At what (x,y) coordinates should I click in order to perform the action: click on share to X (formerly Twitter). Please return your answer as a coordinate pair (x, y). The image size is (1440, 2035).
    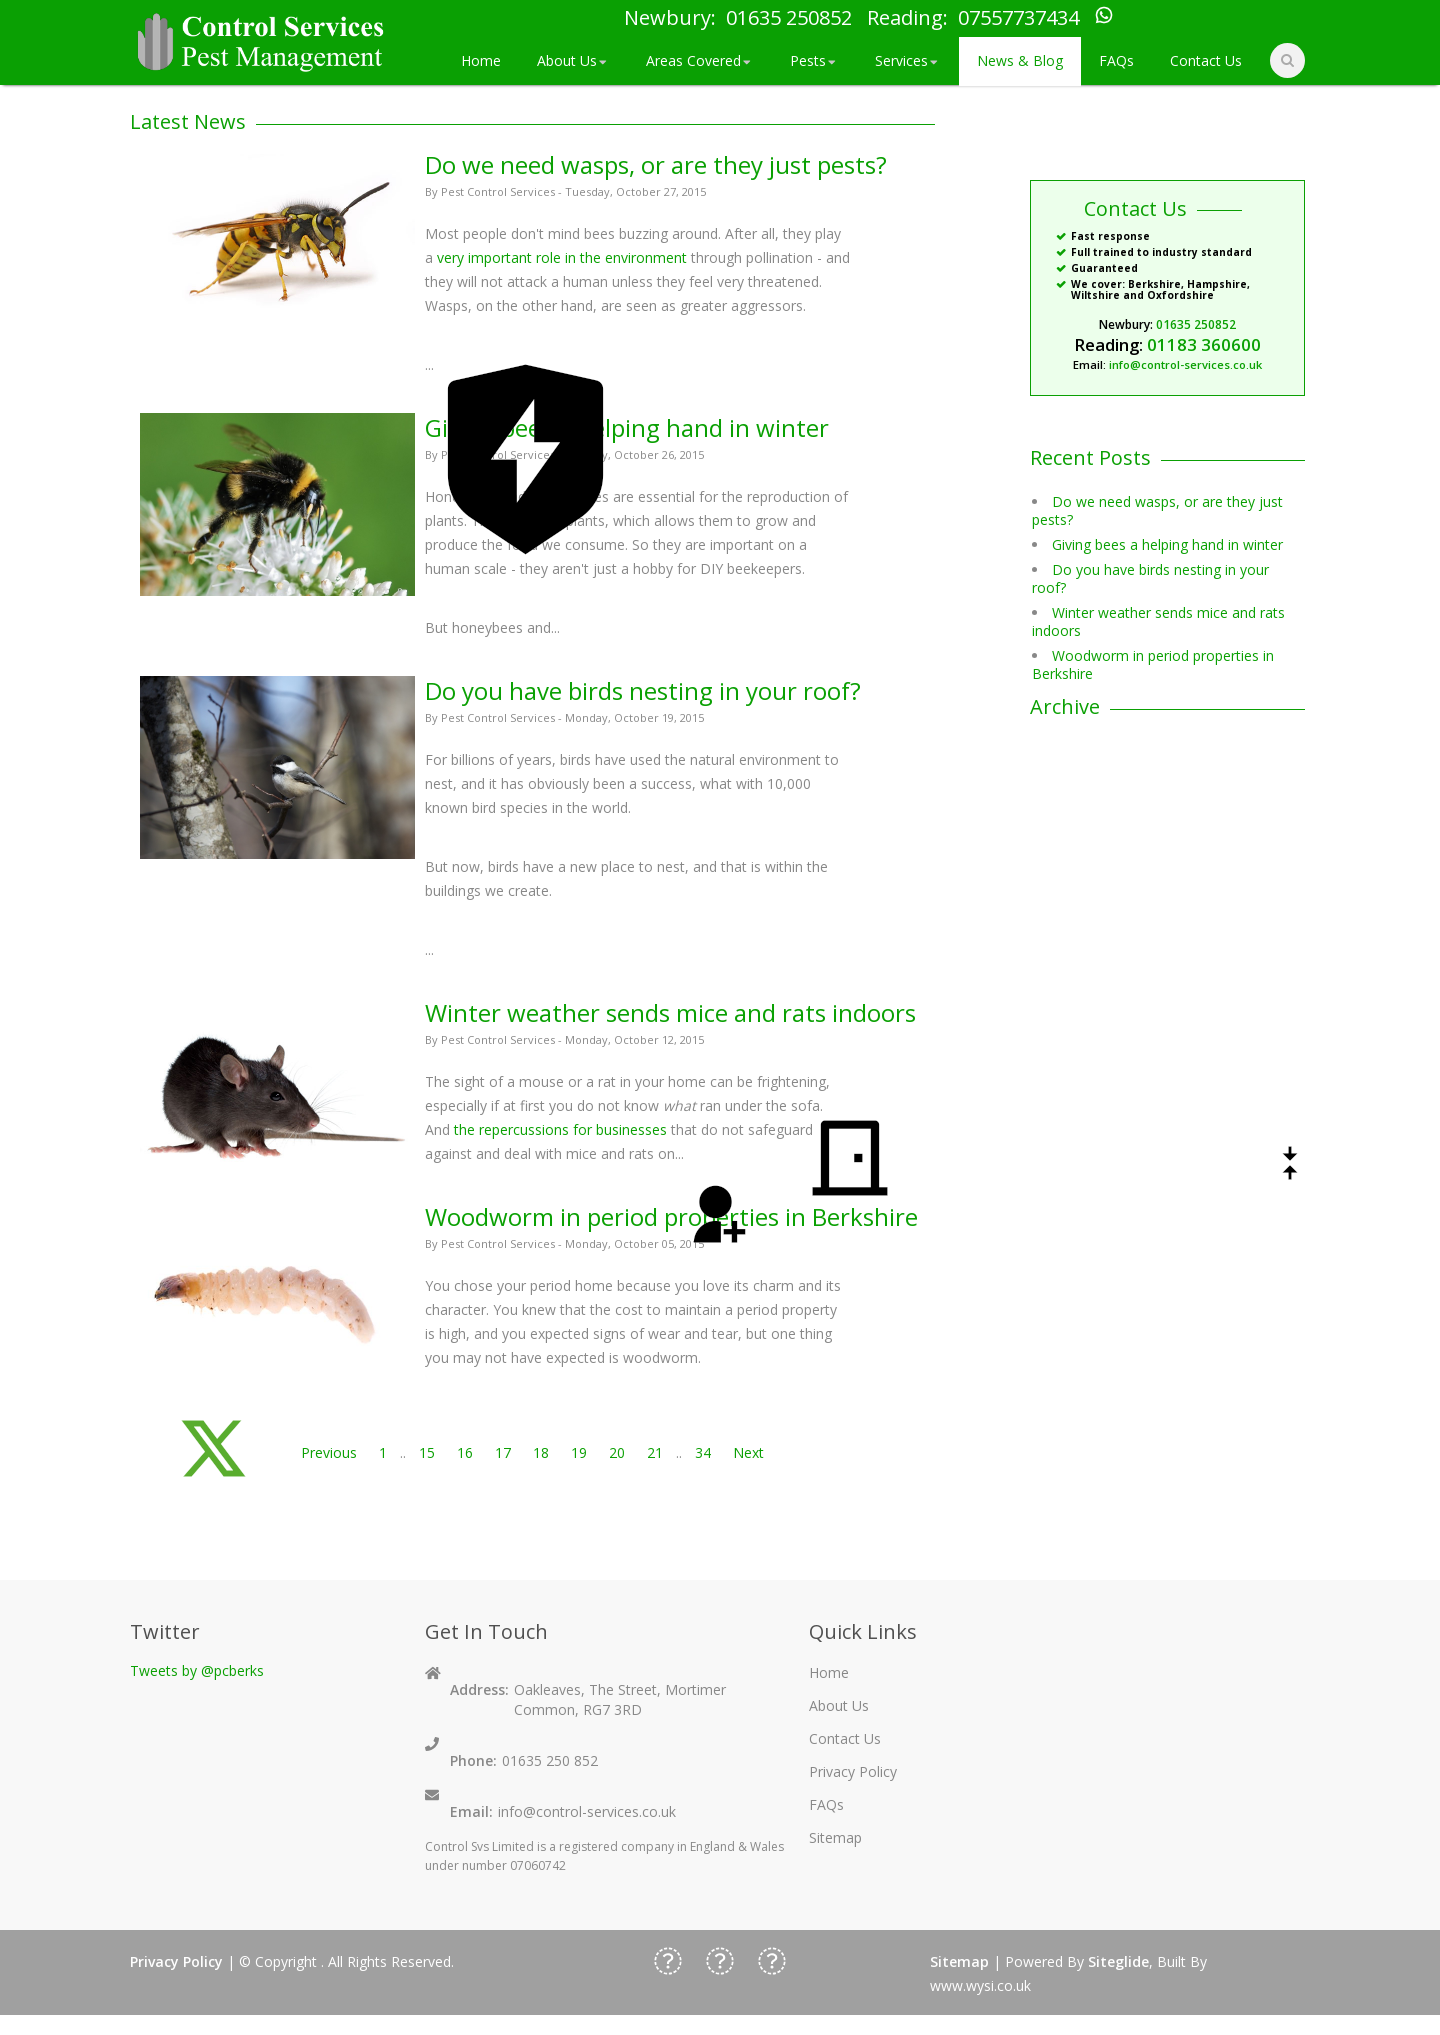
    Looking at the image, I should click on (213, 1448).